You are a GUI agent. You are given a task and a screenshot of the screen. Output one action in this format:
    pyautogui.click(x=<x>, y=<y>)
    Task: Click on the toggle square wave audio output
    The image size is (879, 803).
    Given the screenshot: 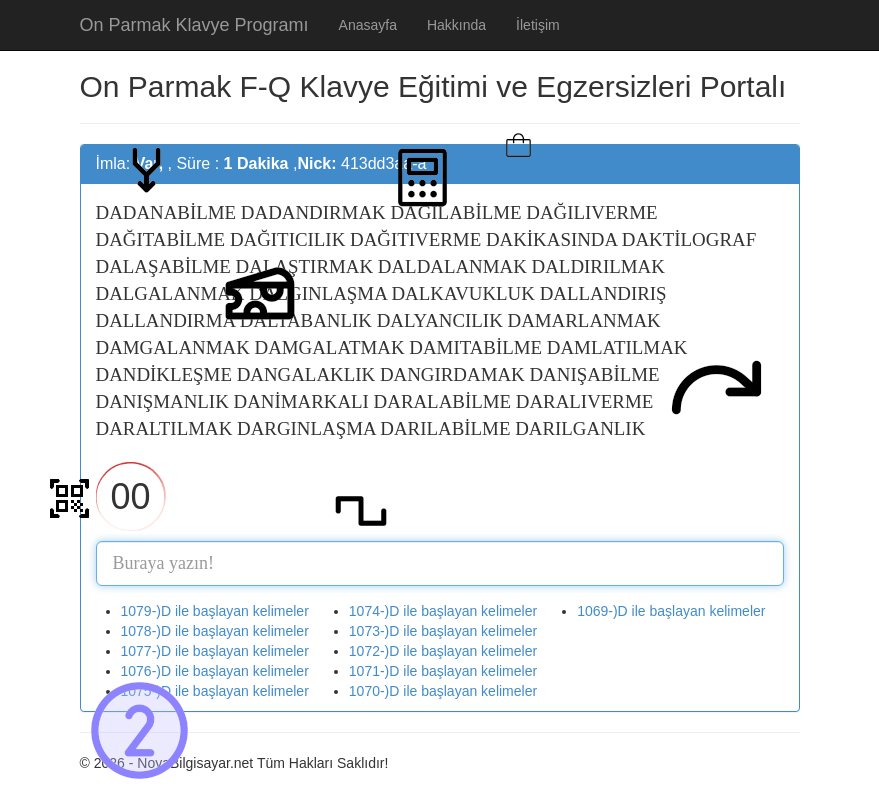 What is the action you would take?
    pyautogui.click(x=361, y=511)
    